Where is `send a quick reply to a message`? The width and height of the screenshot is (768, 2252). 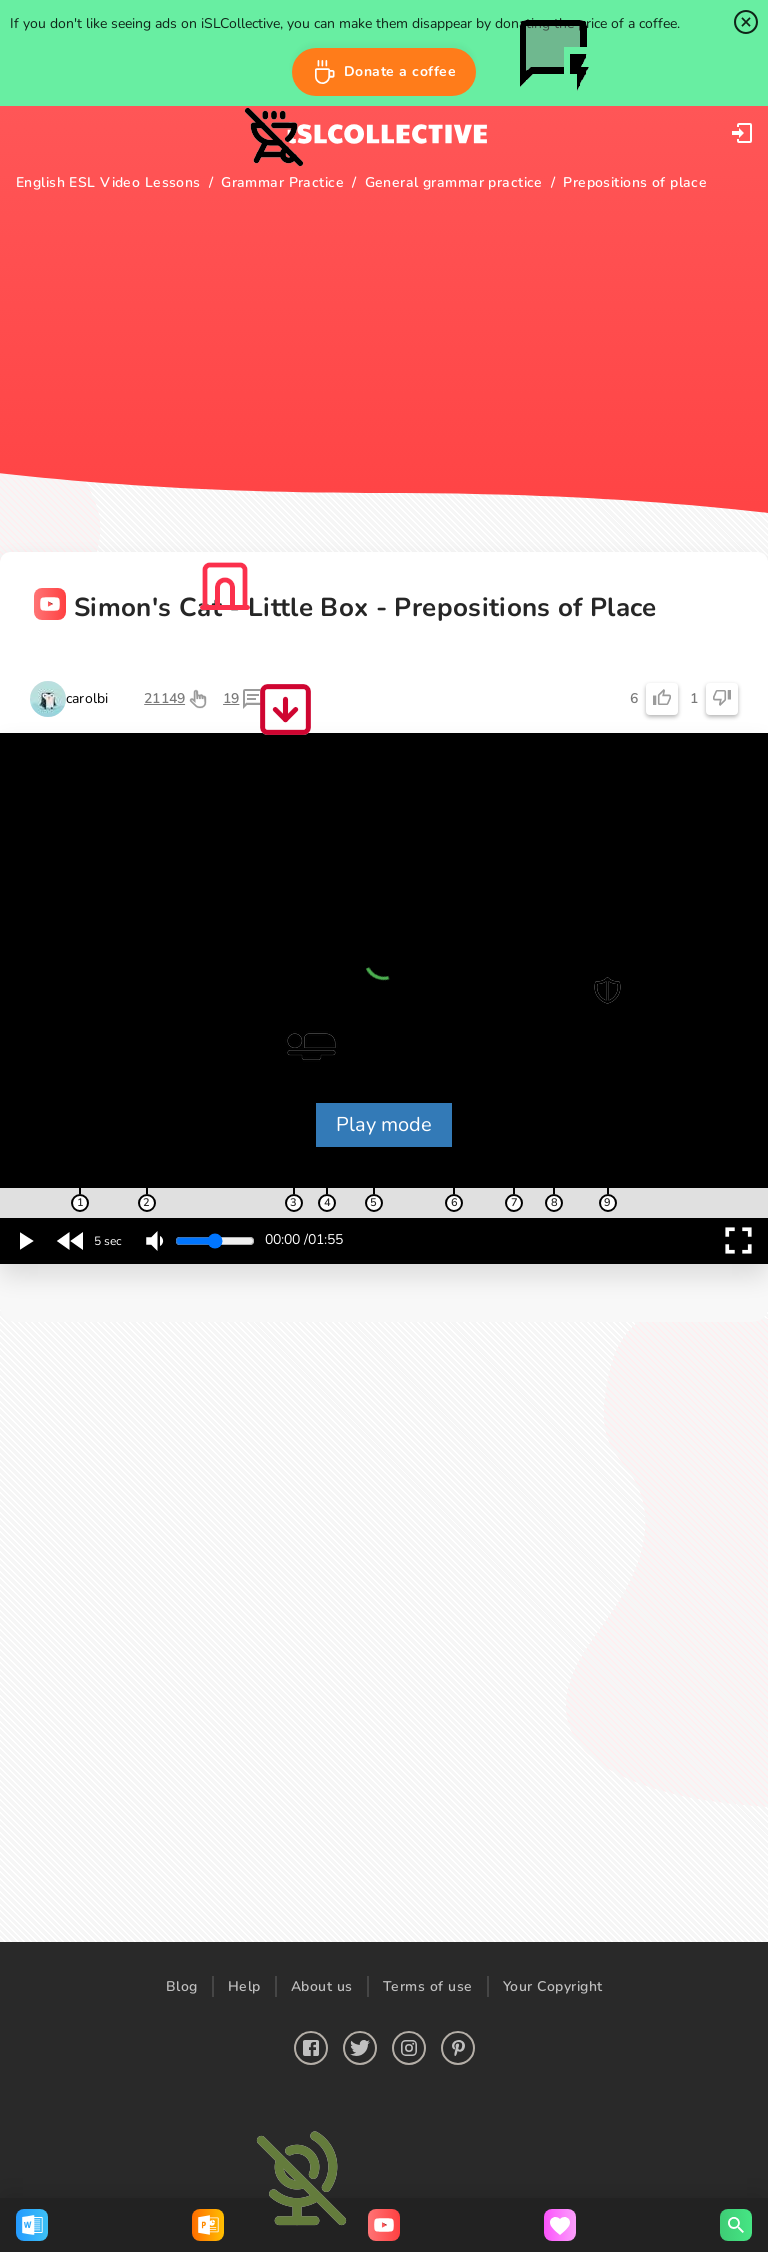
send a quick reply to a message is located at coordinates (553, 53).